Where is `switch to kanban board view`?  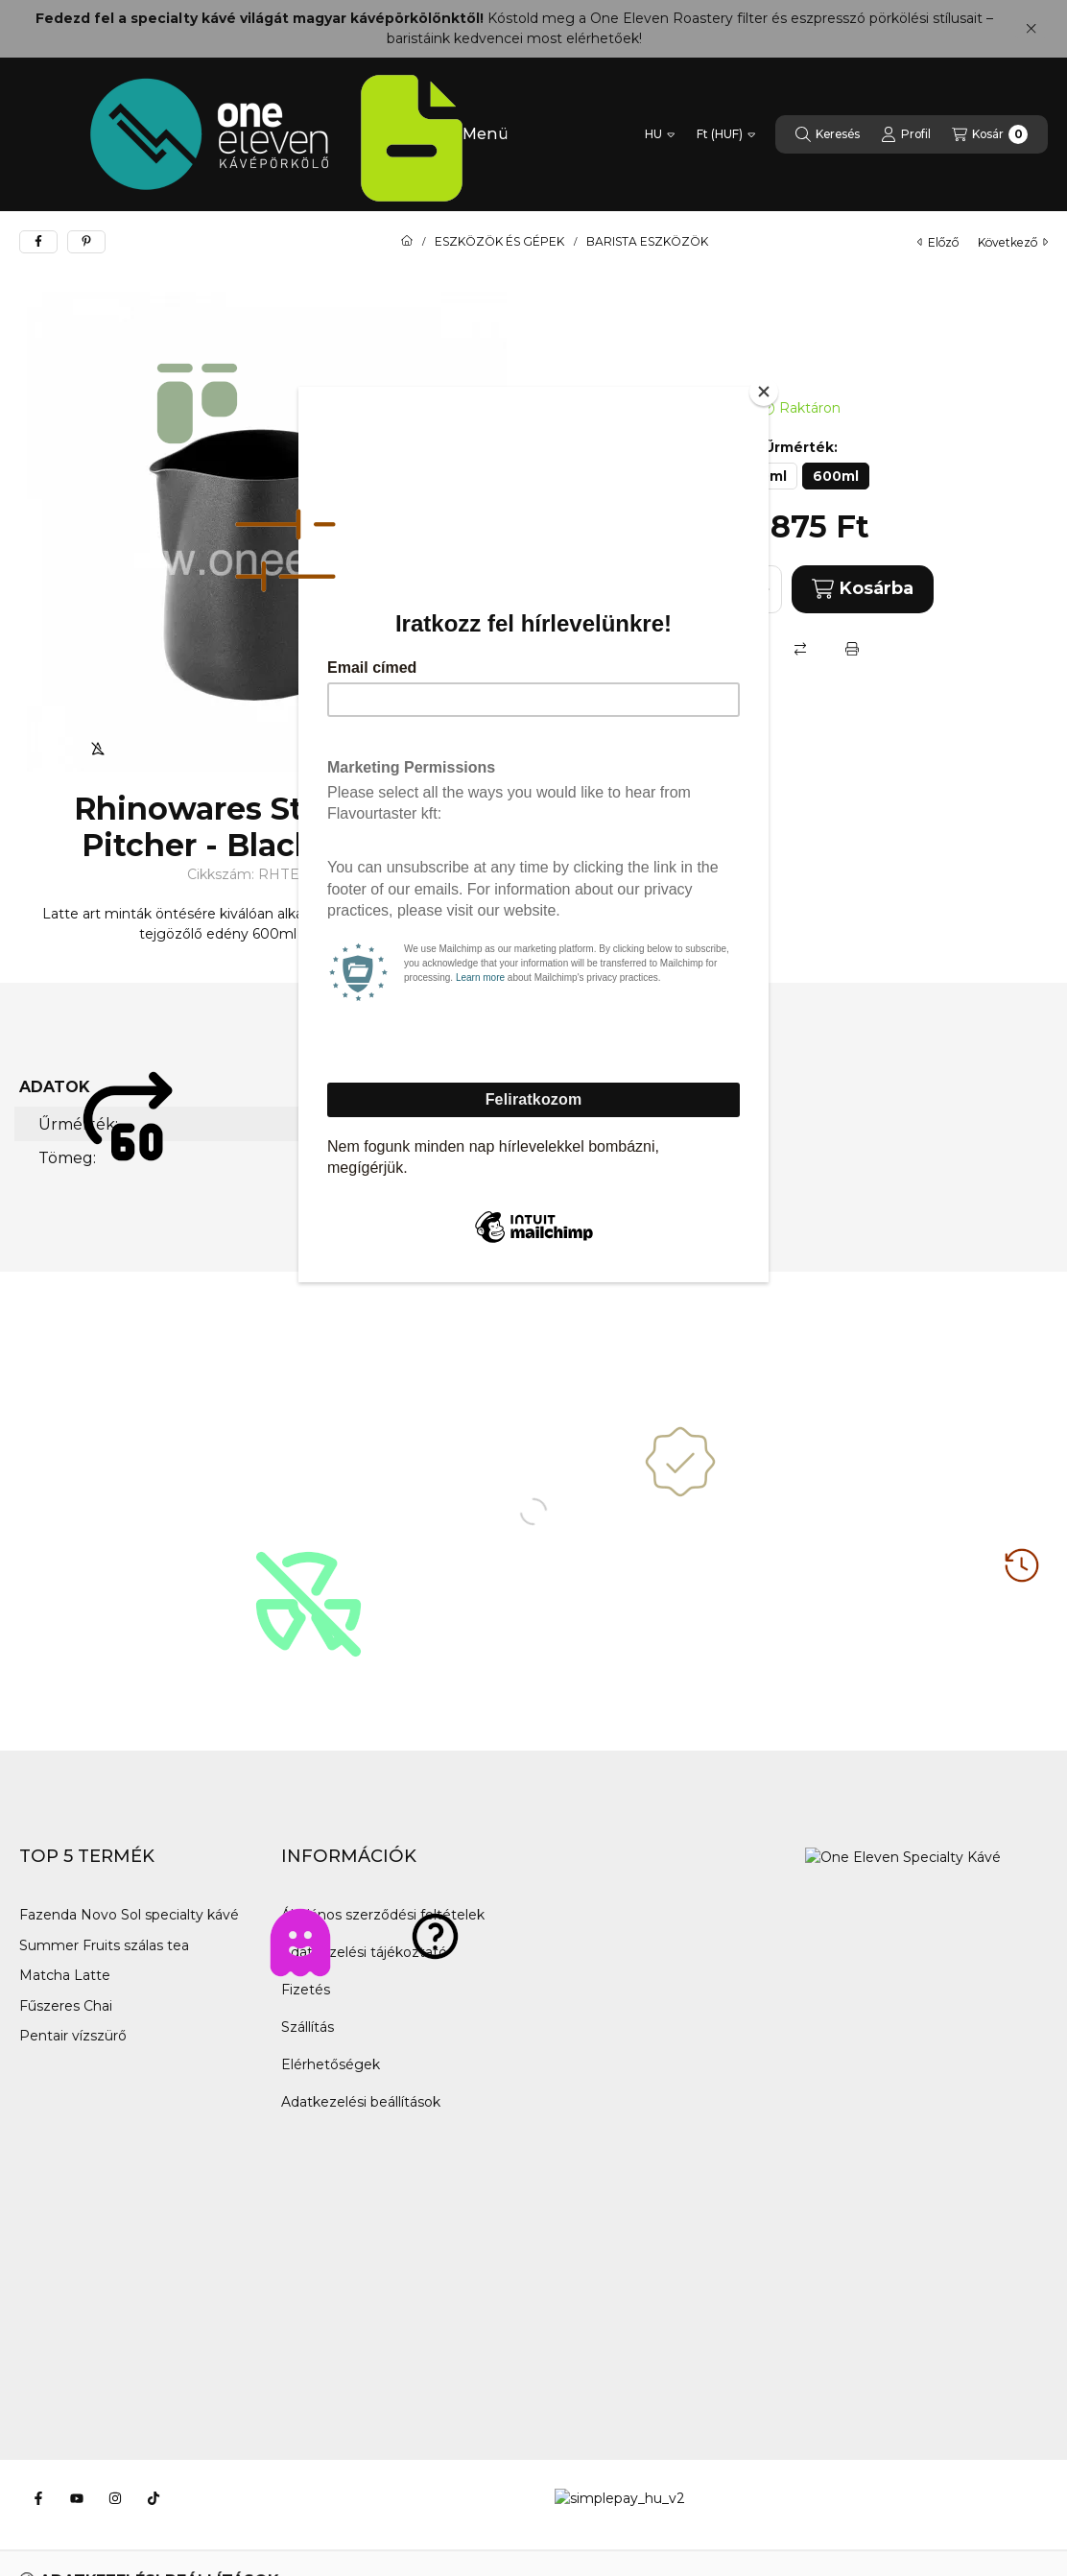 switch to kanban board view is located at coordinates (197, 403).